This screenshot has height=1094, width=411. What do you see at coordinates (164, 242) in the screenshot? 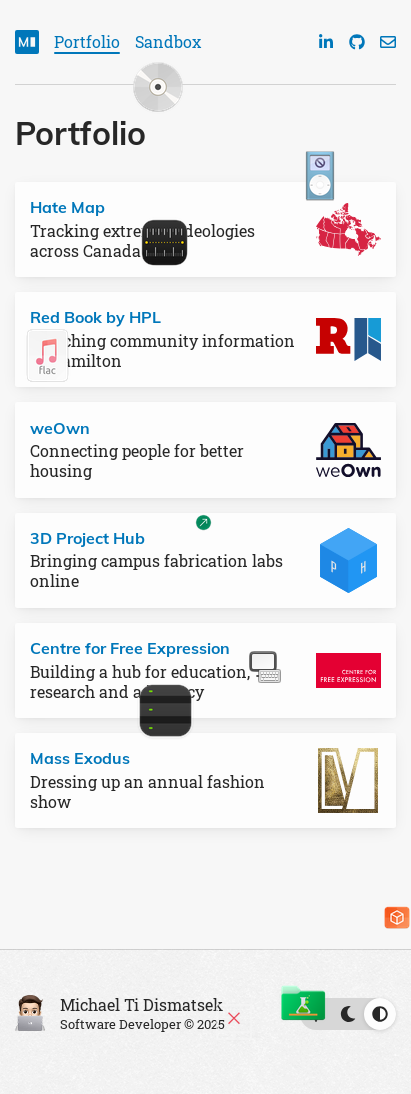
I see `open the Measure app` at bounding box center [164, 242].